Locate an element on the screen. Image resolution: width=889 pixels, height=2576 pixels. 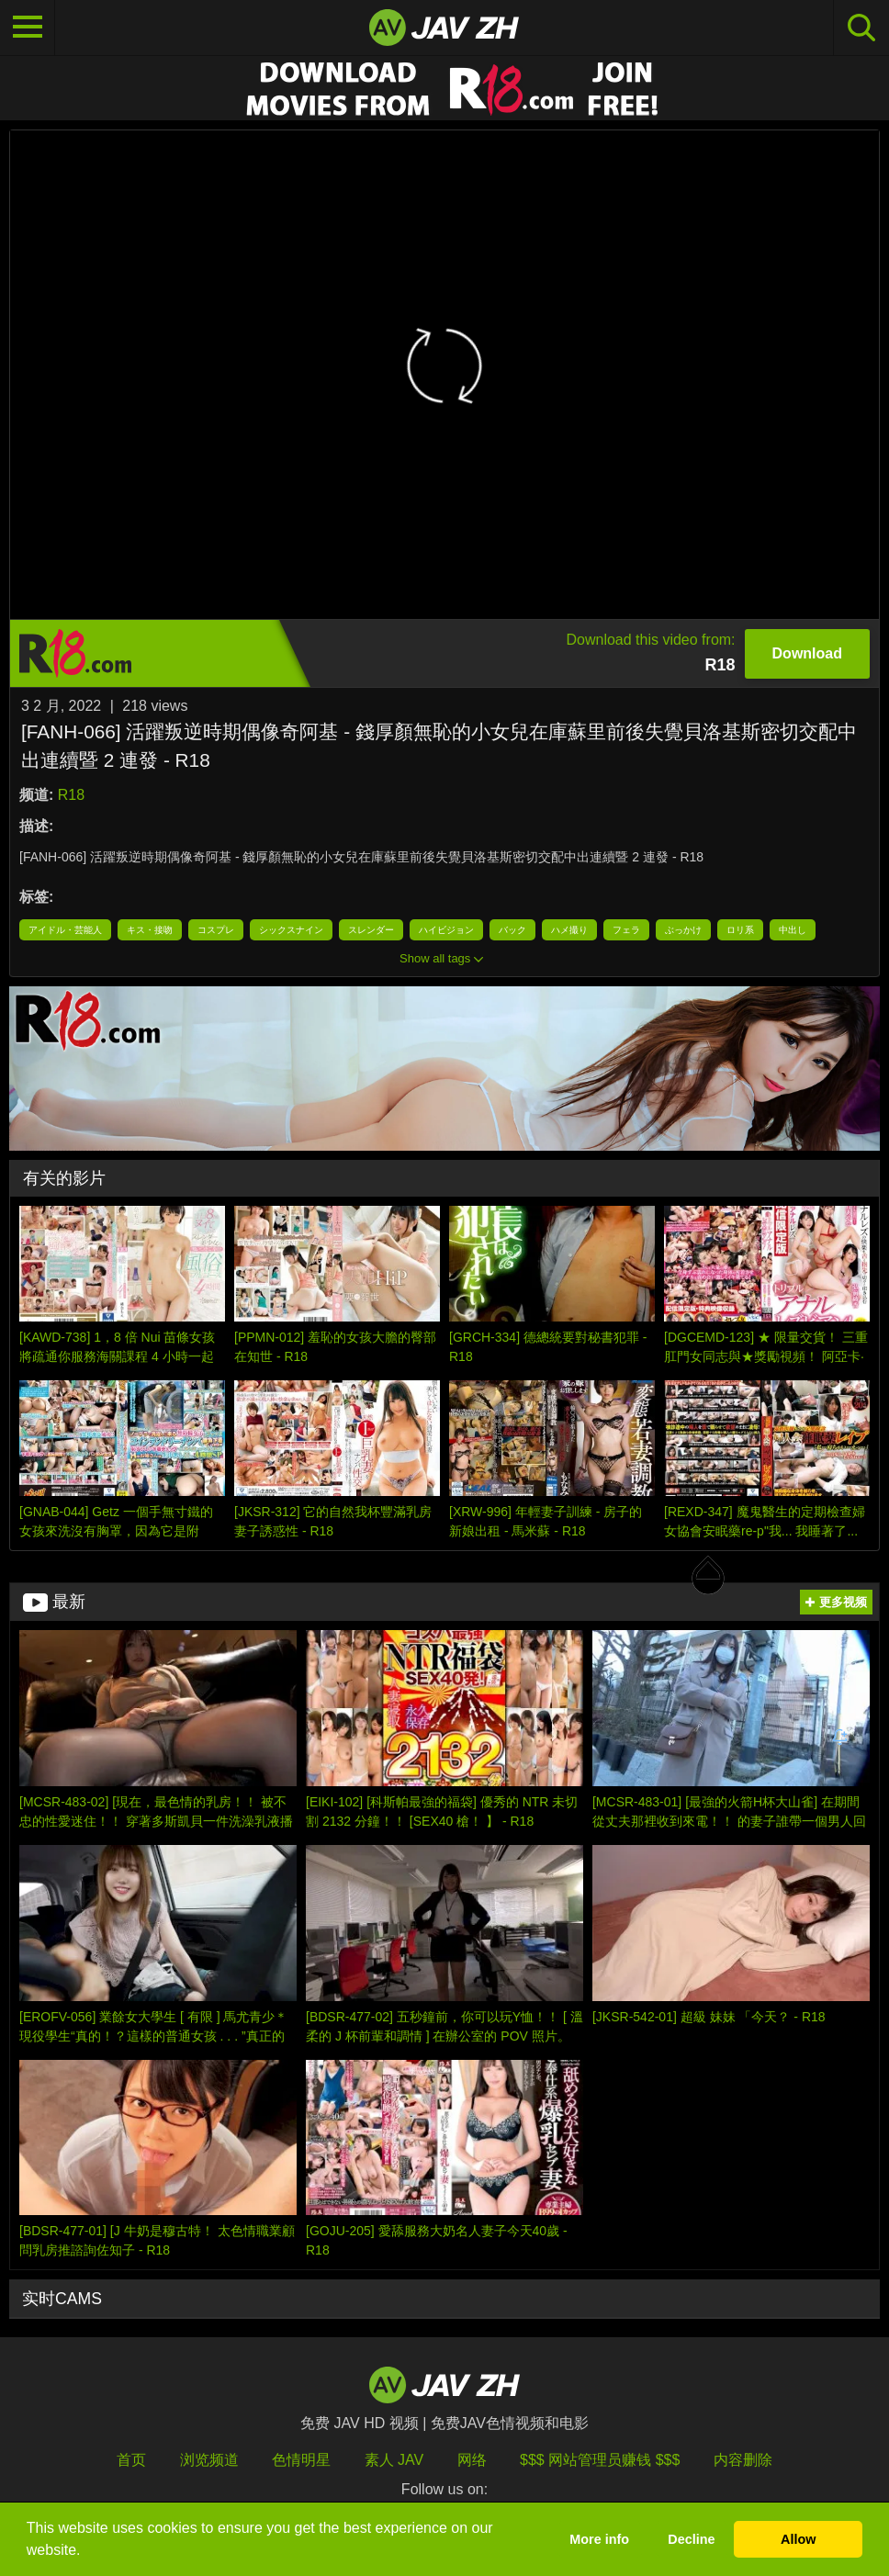
add a new notification or alert is located at coordinates (839, 1737).